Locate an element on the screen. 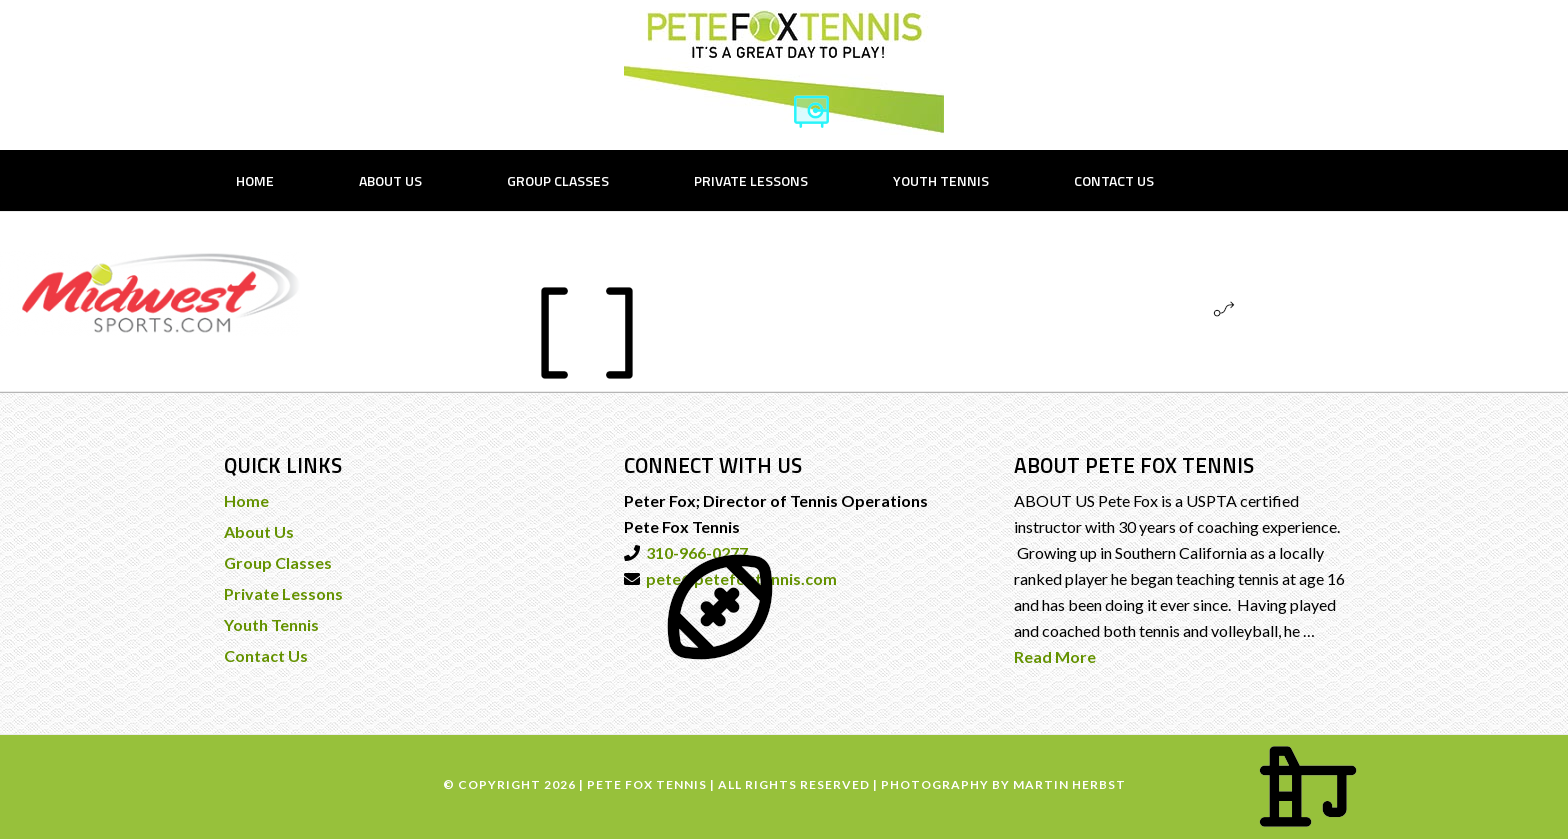 This screenshot has width=1568, height=839. insert or edit code brackets is located at coordinates (587, 333).